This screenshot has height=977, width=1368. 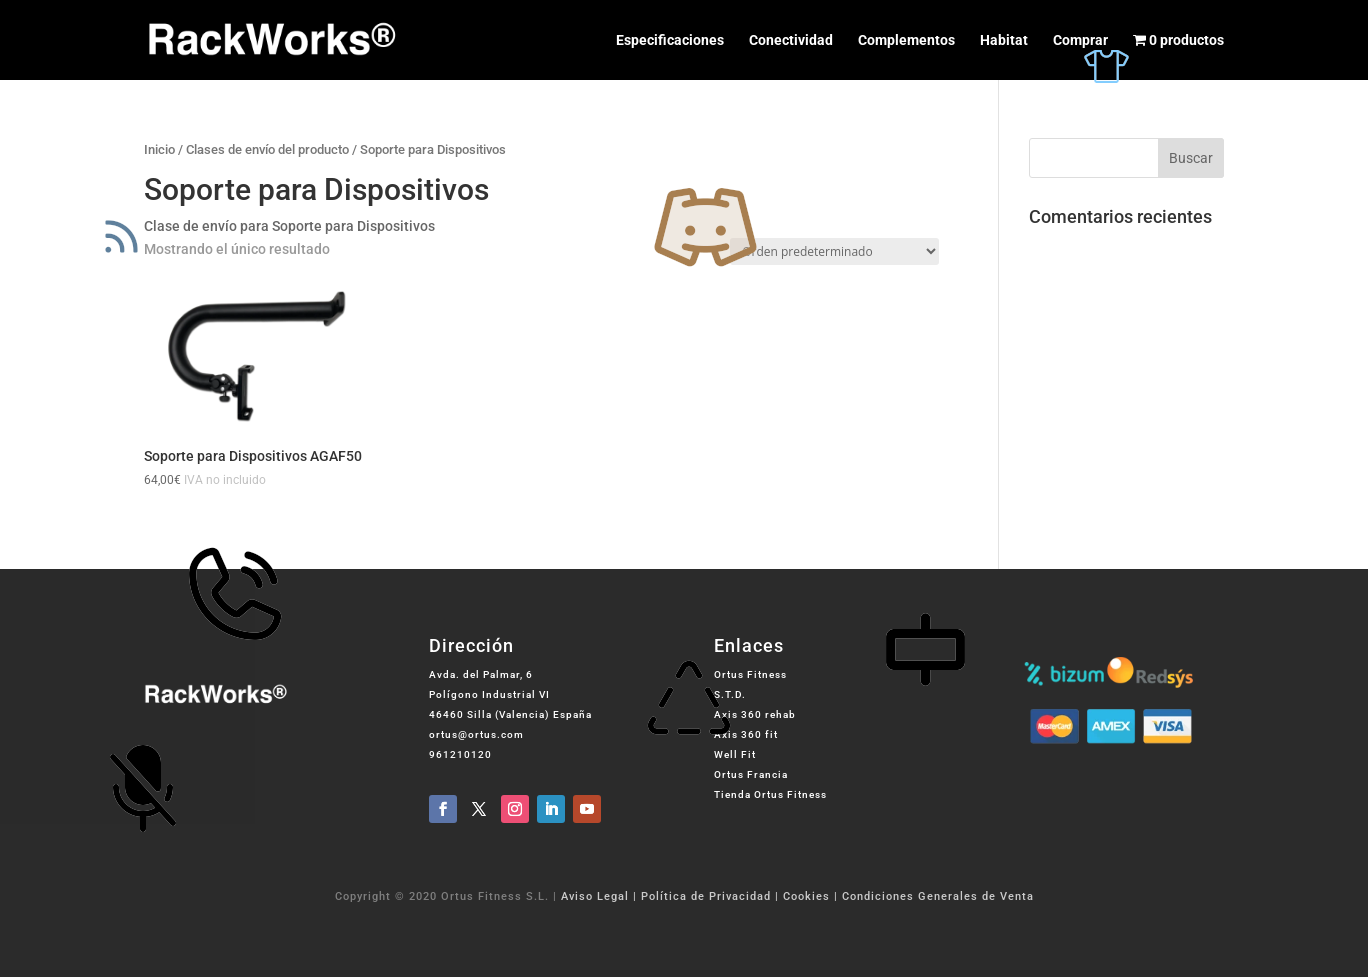 I want to click on subscribe to RSS feed, so click(x=121, y=236).